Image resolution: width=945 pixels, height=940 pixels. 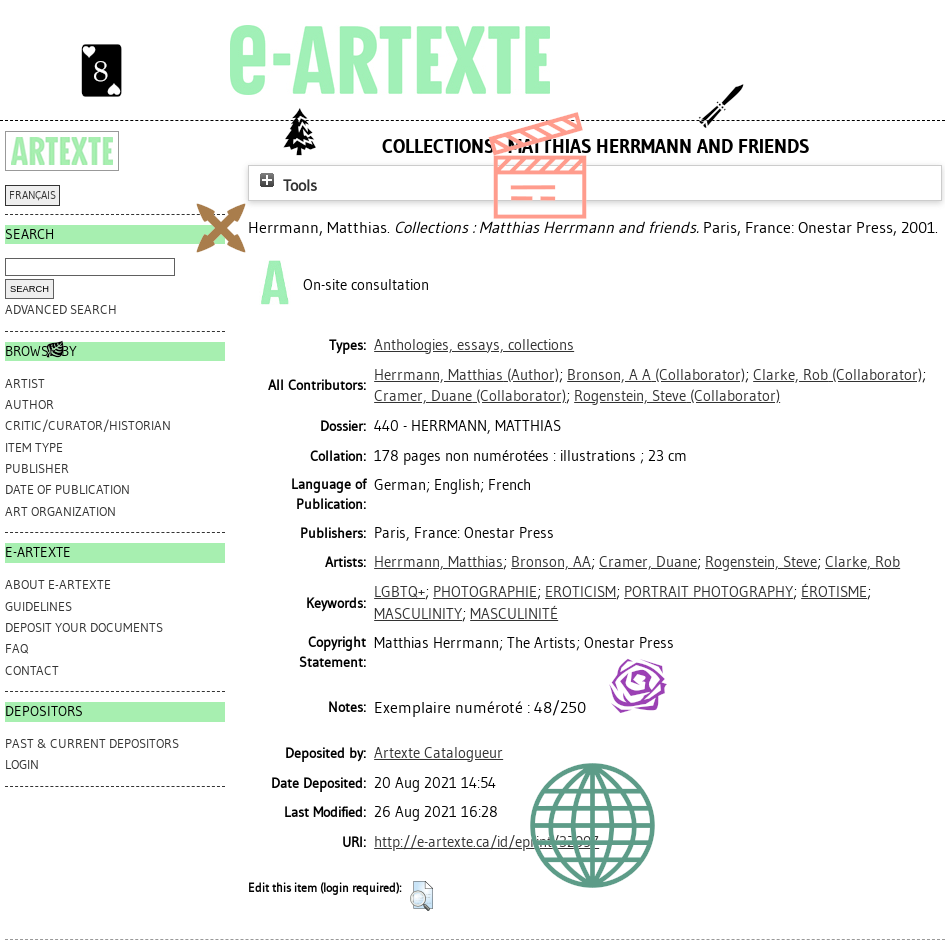 What do you see at coordinates (638, 685) in the screenshot?
I see `indicates empty state or no results found` at bounding box center [638, 685].